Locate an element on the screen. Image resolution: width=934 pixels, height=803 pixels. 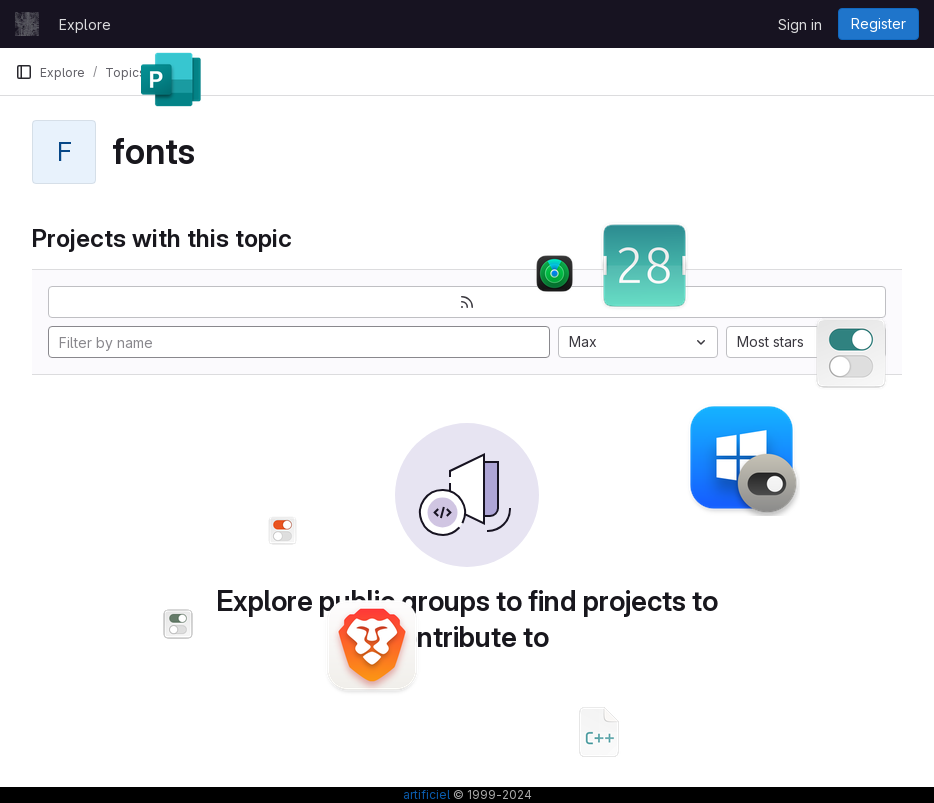
open gnome tweaks settings is located at coordinates (282, 530).